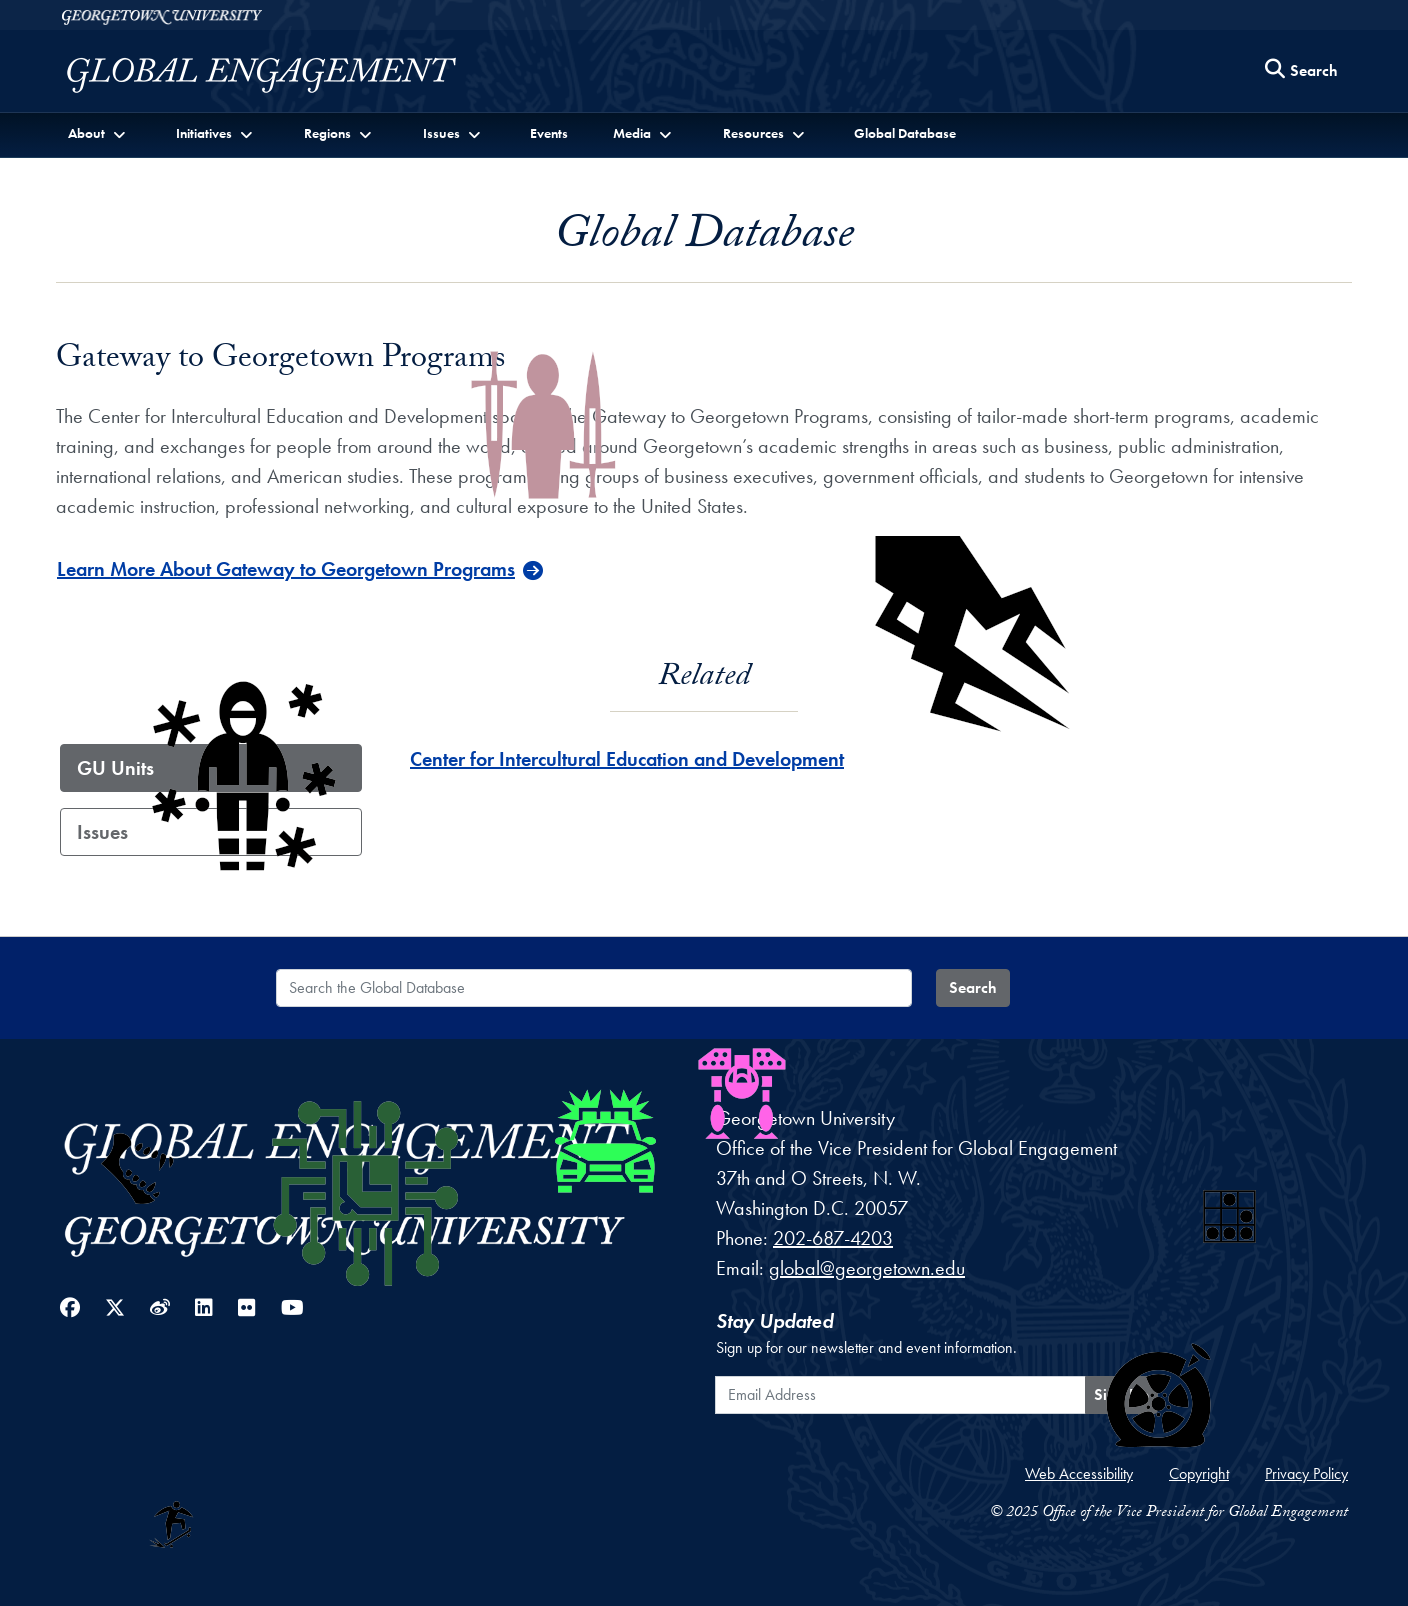 The height and width of the screenshot is (1606, 1408). I want to click on conway's game of life glider pattern, so click(1229, 1216).